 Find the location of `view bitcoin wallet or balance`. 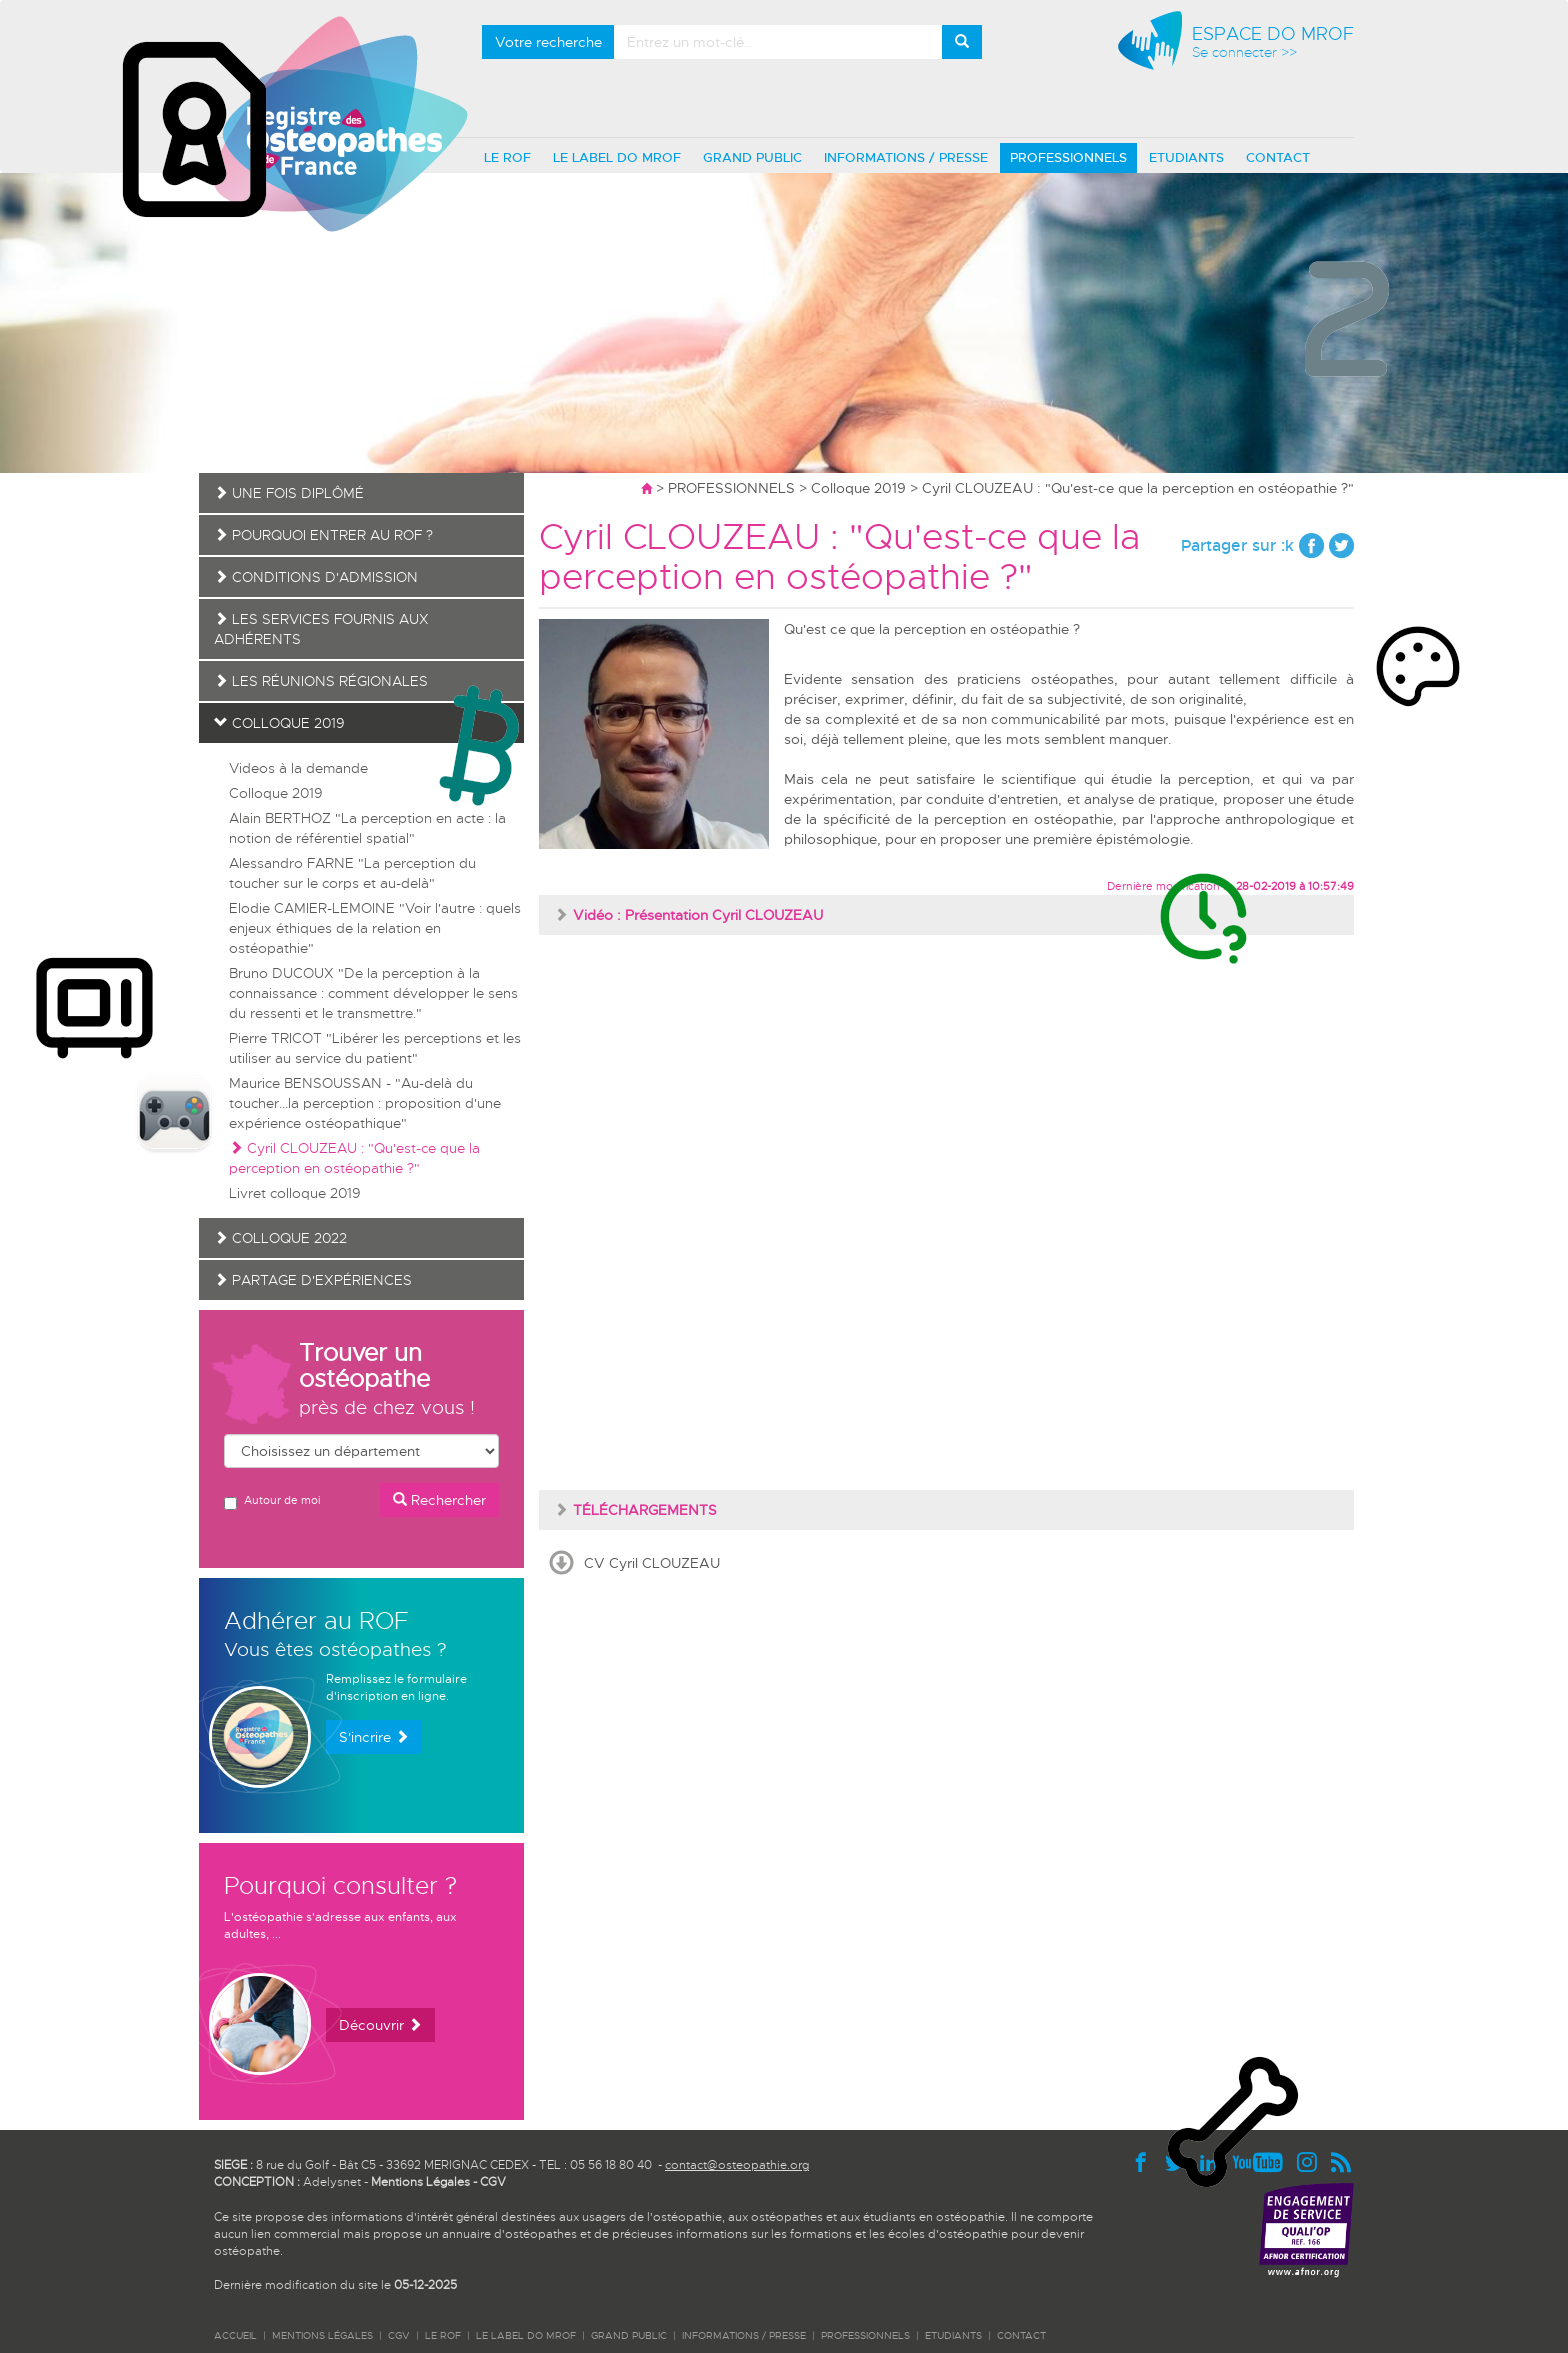

view bitcoin wallet or balance is located at coordinates (481, 746).